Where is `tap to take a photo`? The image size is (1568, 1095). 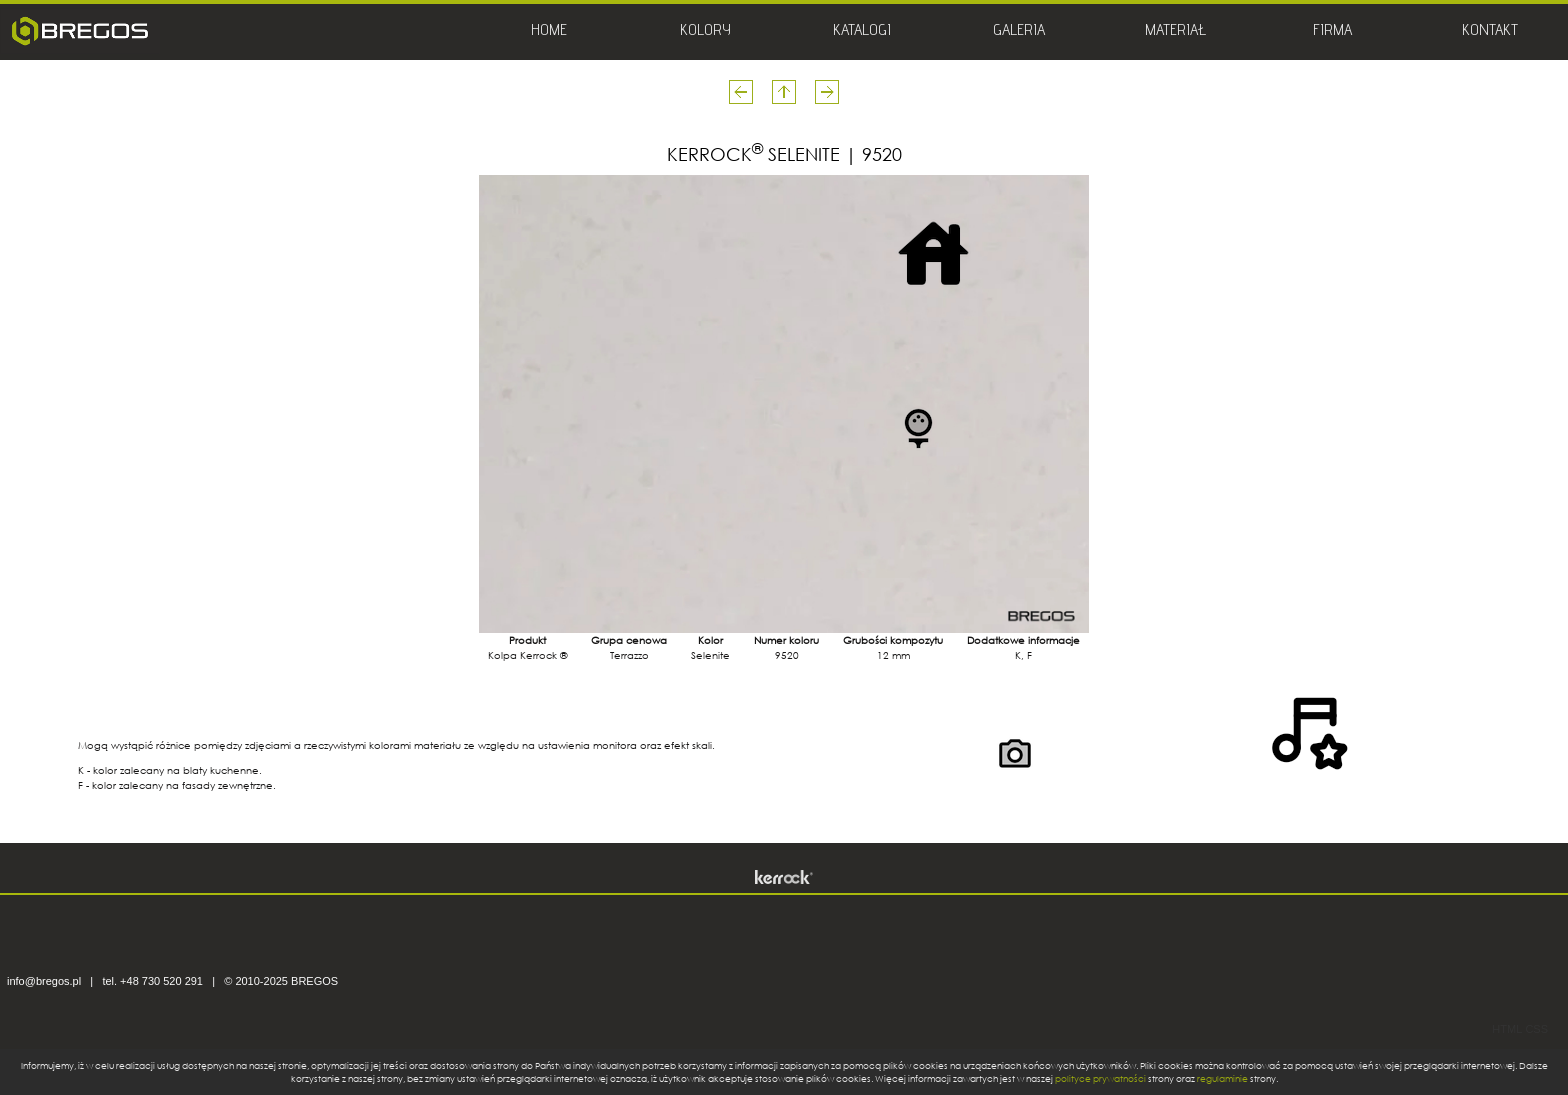 tap to take a photo is located at coordinates (1015, 755).